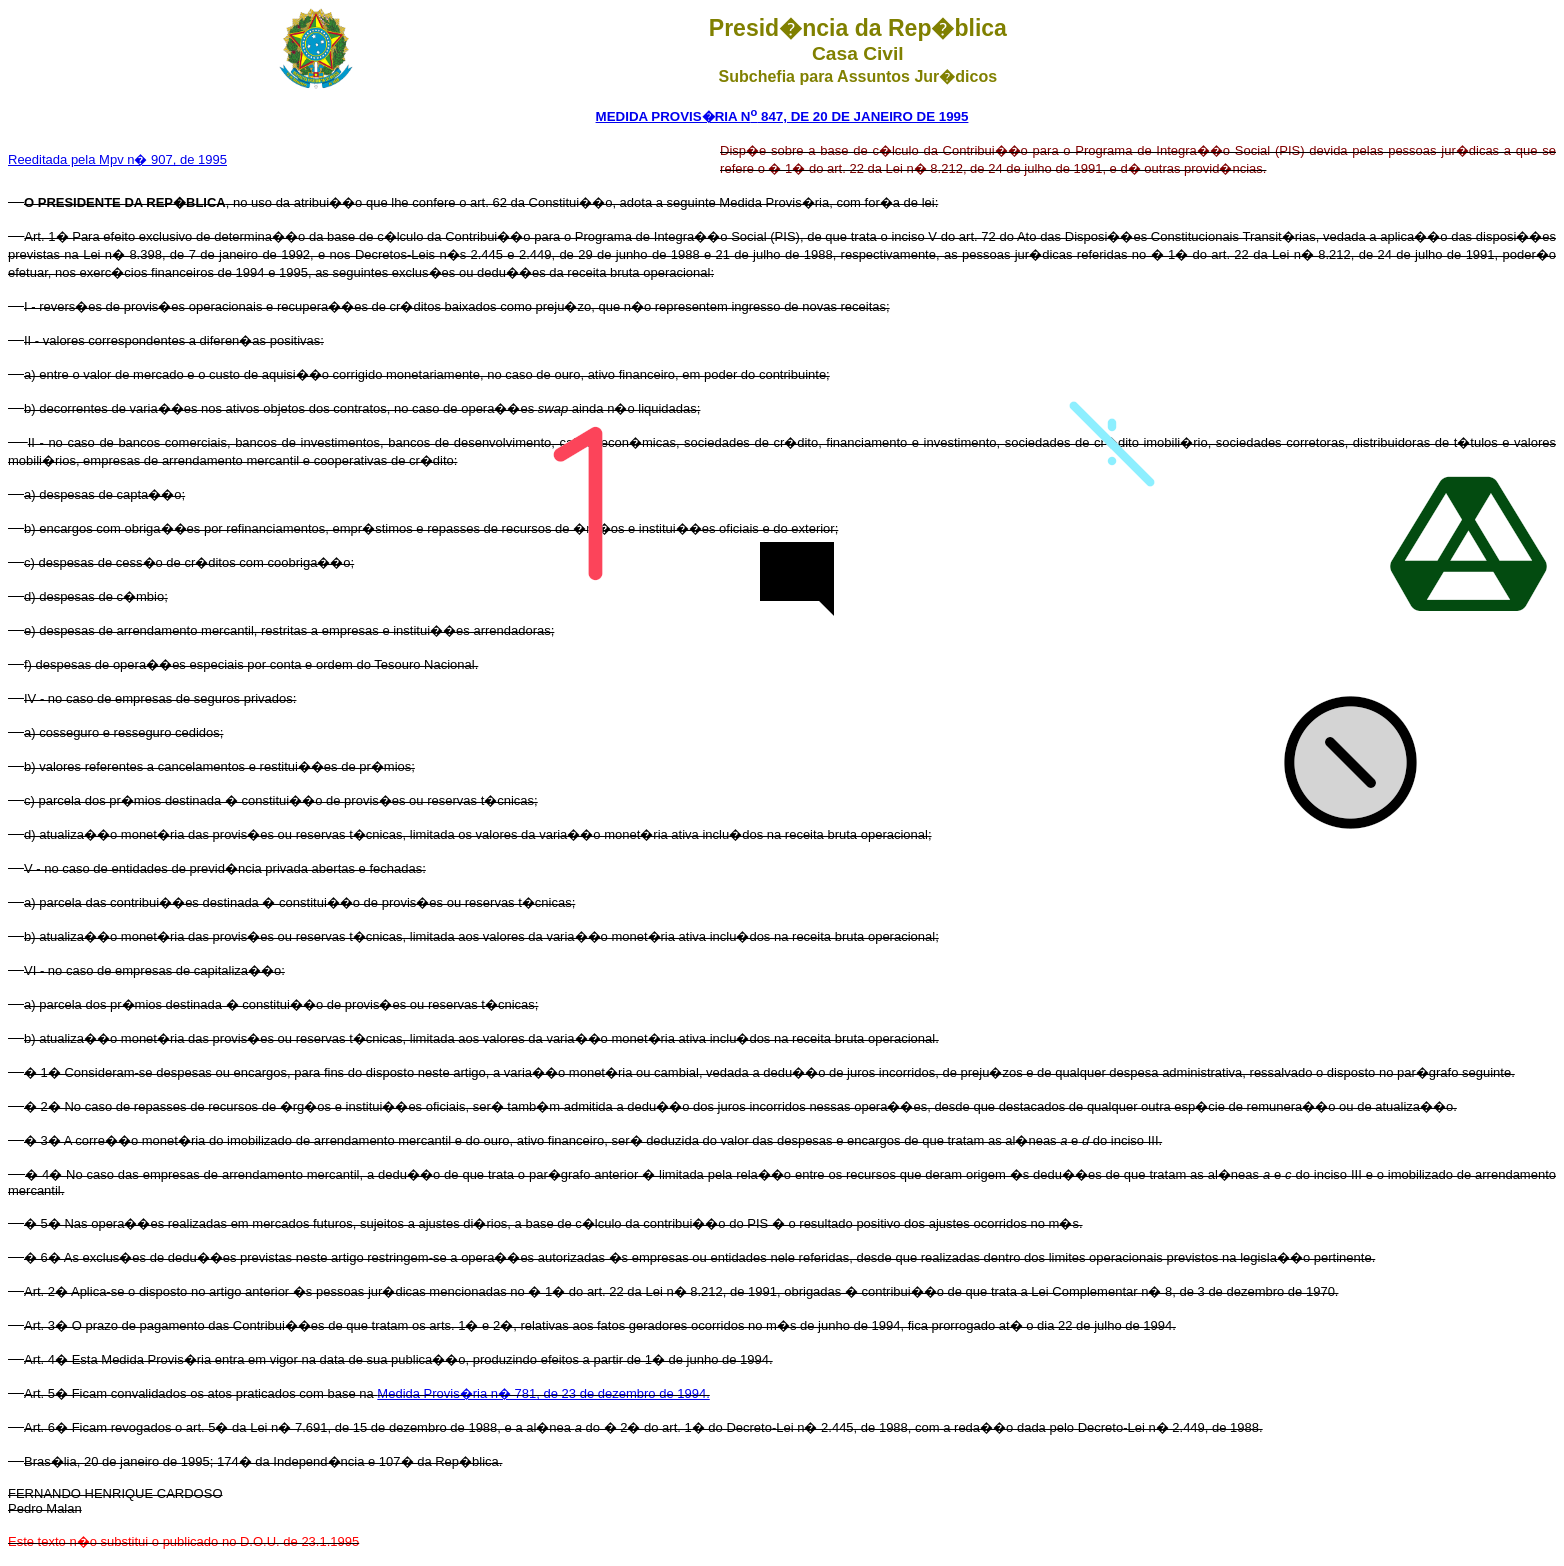  I want to click on indicates first place or top ranking, so click(588, 503).